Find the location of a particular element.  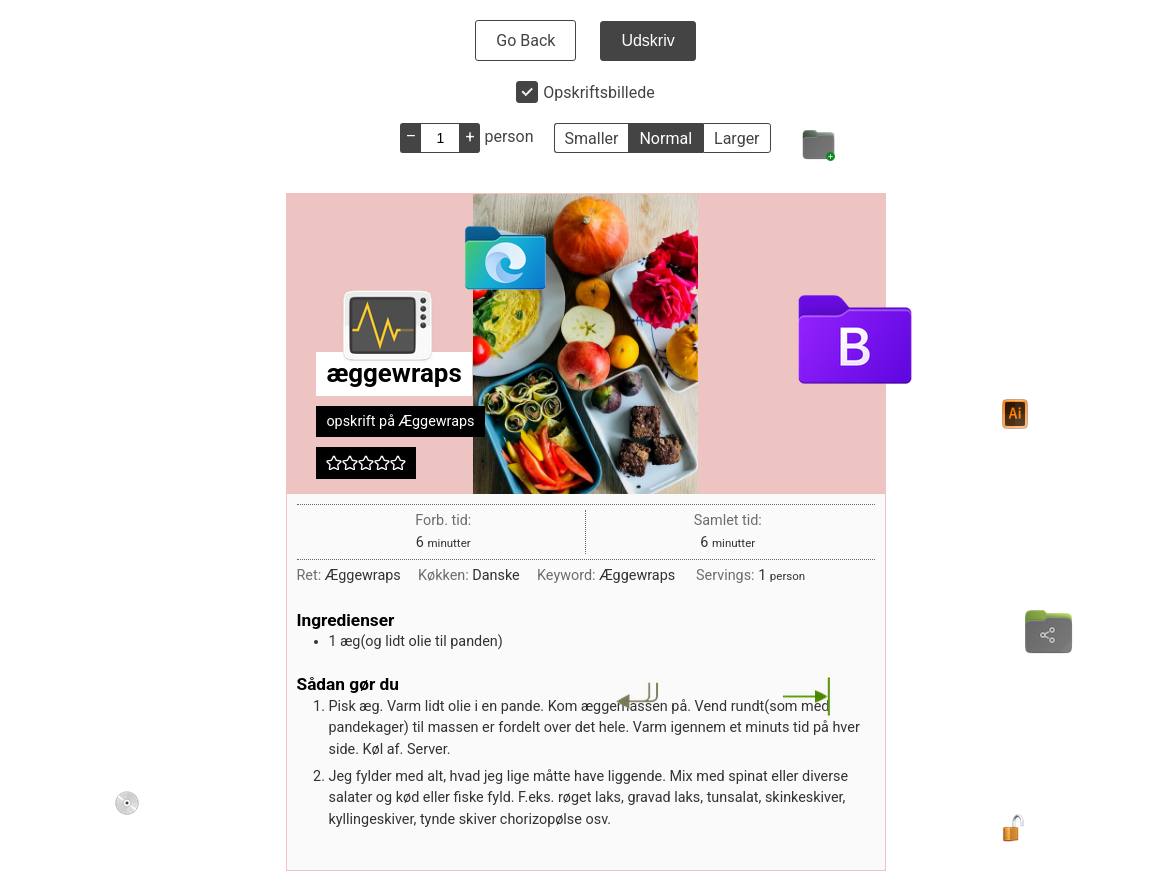

indicates an unlocked or unsecured item is located at coordinates (1013, 828).